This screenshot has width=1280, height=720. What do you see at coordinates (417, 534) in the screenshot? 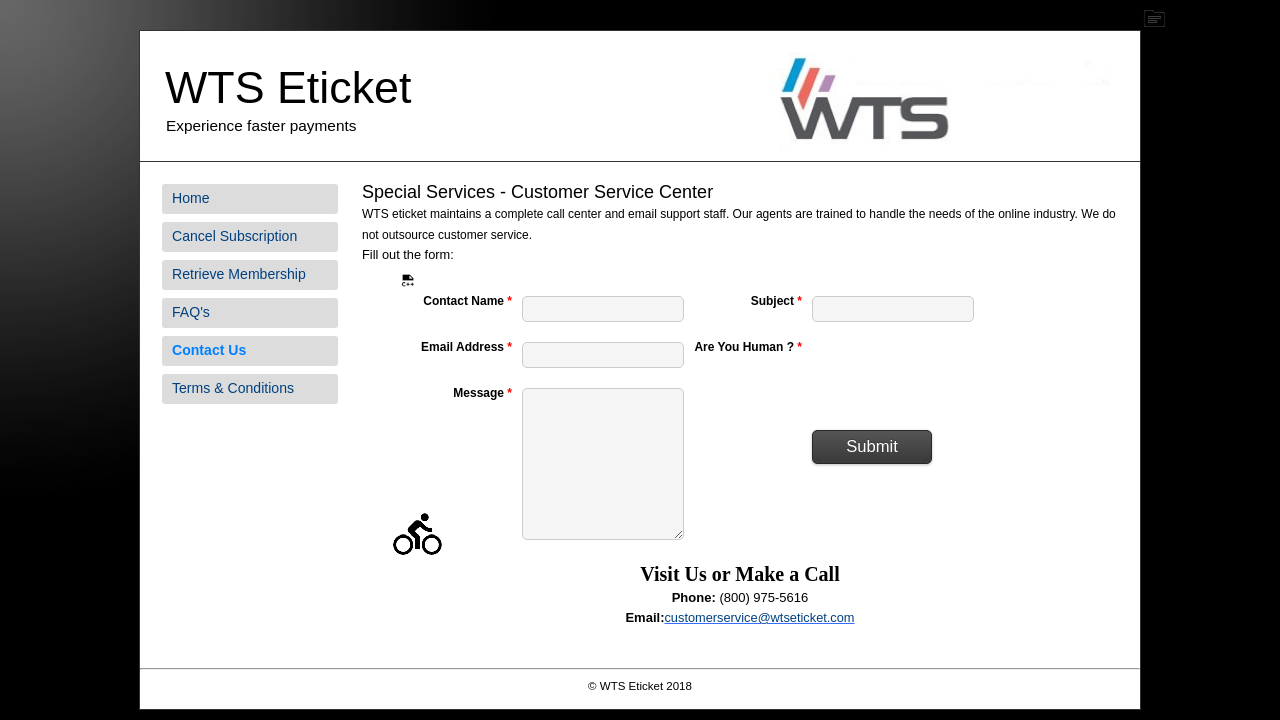
I see `get cycling directions` at bounding box center [417, 534].